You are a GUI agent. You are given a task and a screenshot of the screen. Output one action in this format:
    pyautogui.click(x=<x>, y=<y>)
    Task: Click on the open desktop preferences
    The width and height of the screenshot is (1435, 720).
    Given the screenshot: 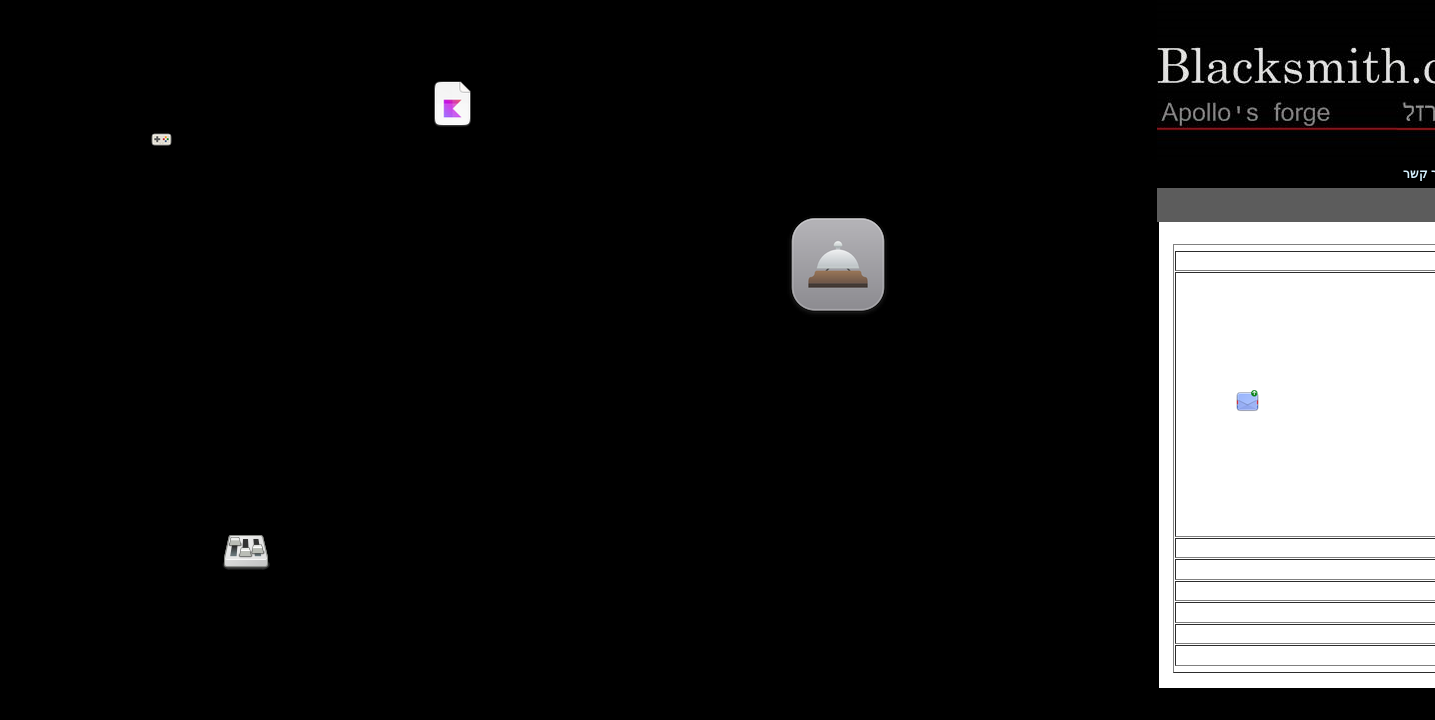 What is the action you would take?
    pyautogui.click(x=246, y=551)
    